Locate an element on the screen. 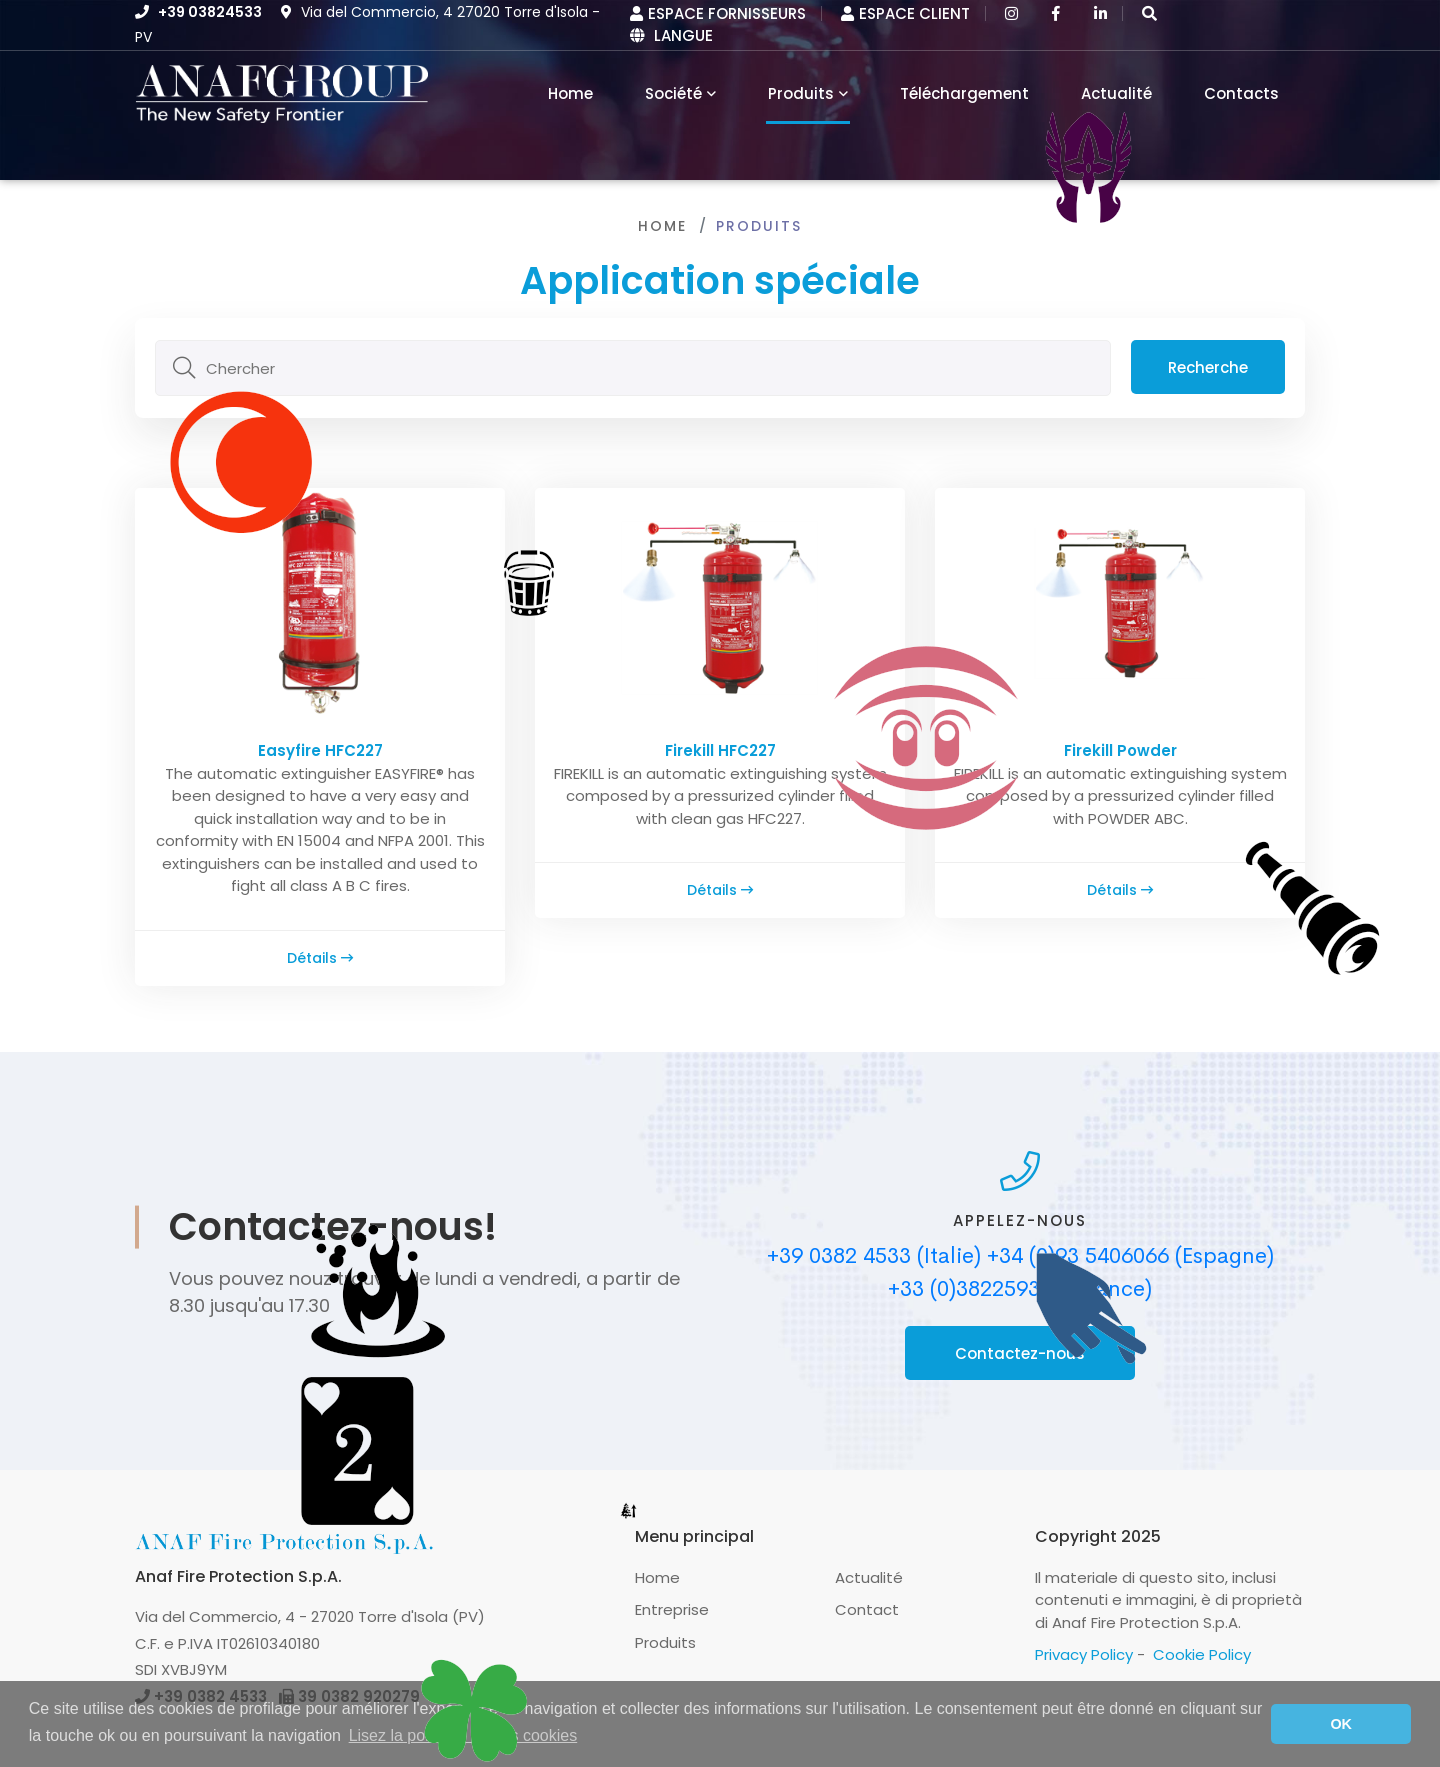  indicates luck or bonus reward in a game is located at coordinates (474, 1710).